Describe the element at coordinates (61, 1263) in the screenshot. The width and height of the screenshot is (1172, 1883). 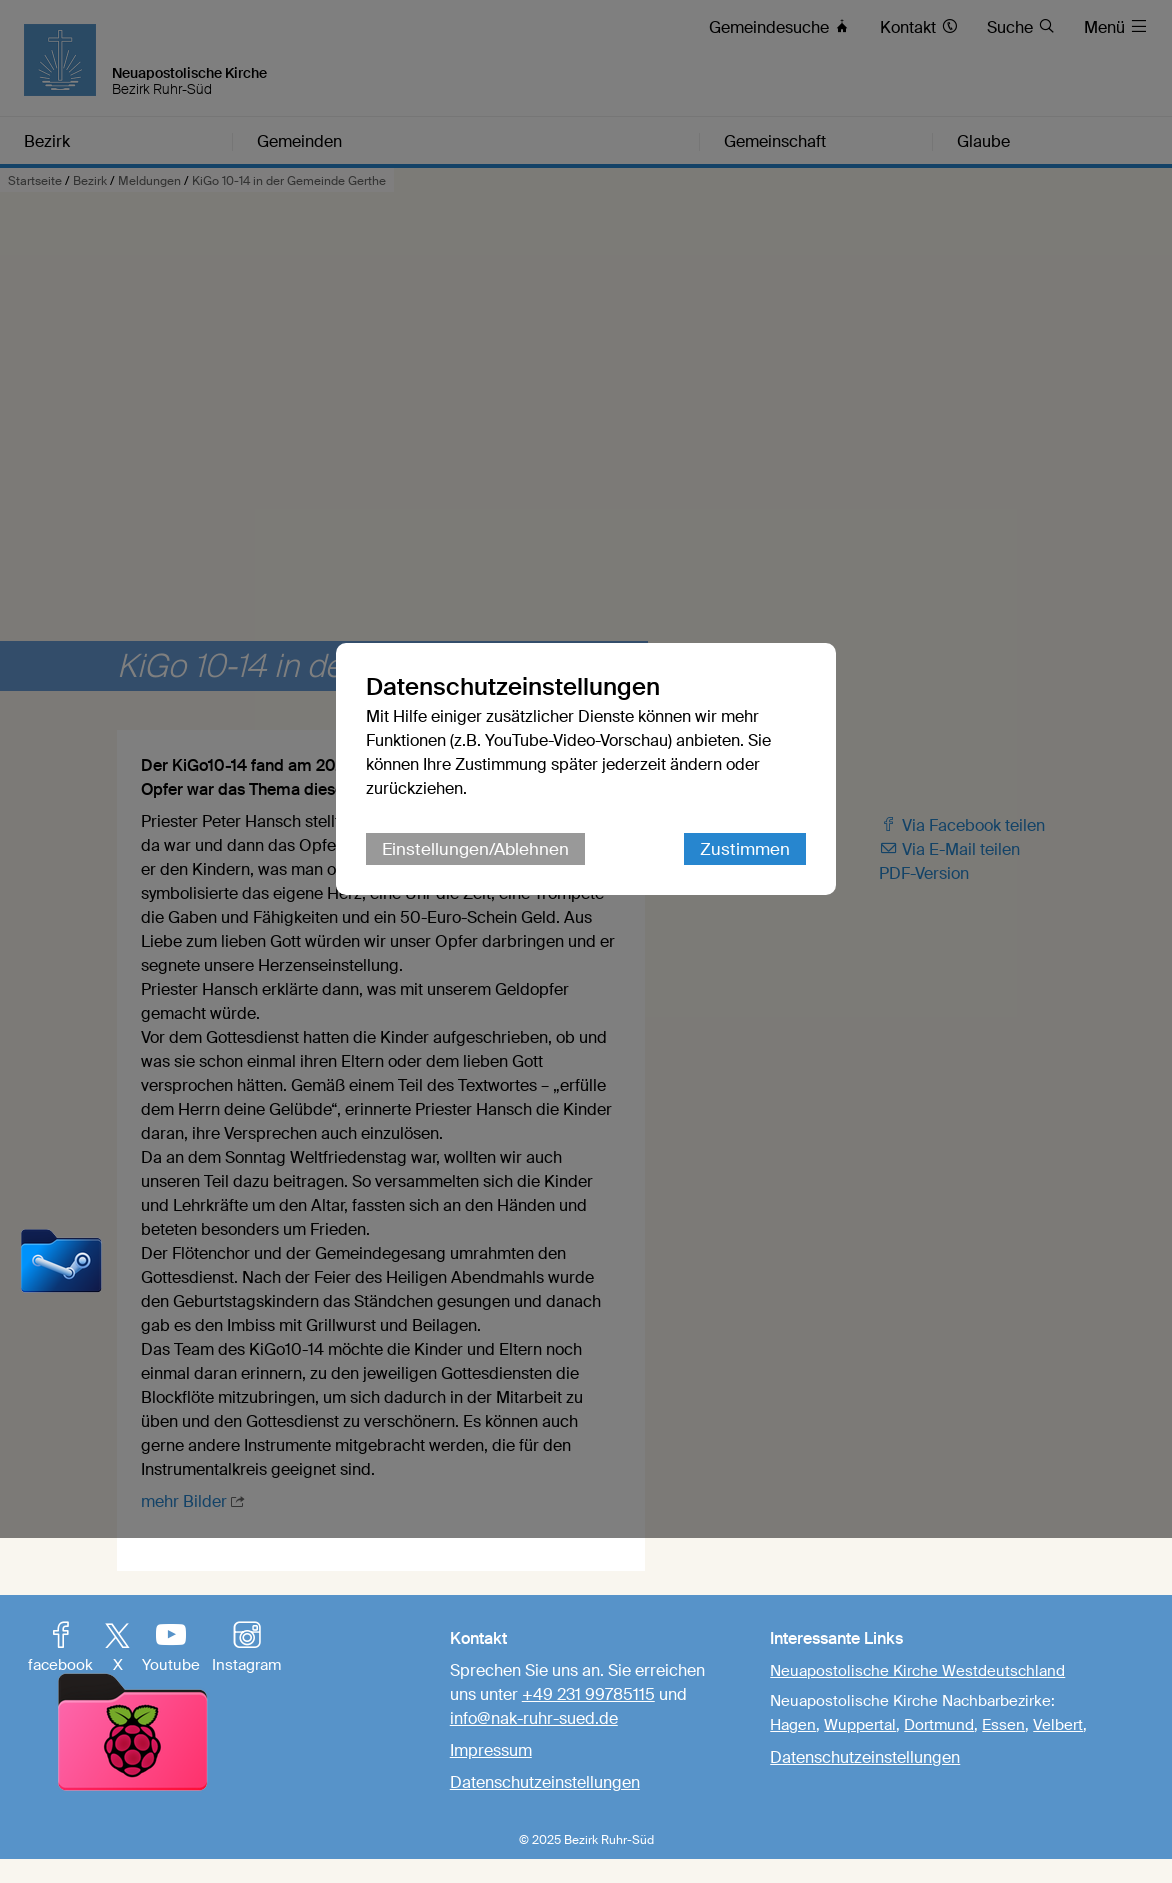
I see `open your Steam games folder` at that location.